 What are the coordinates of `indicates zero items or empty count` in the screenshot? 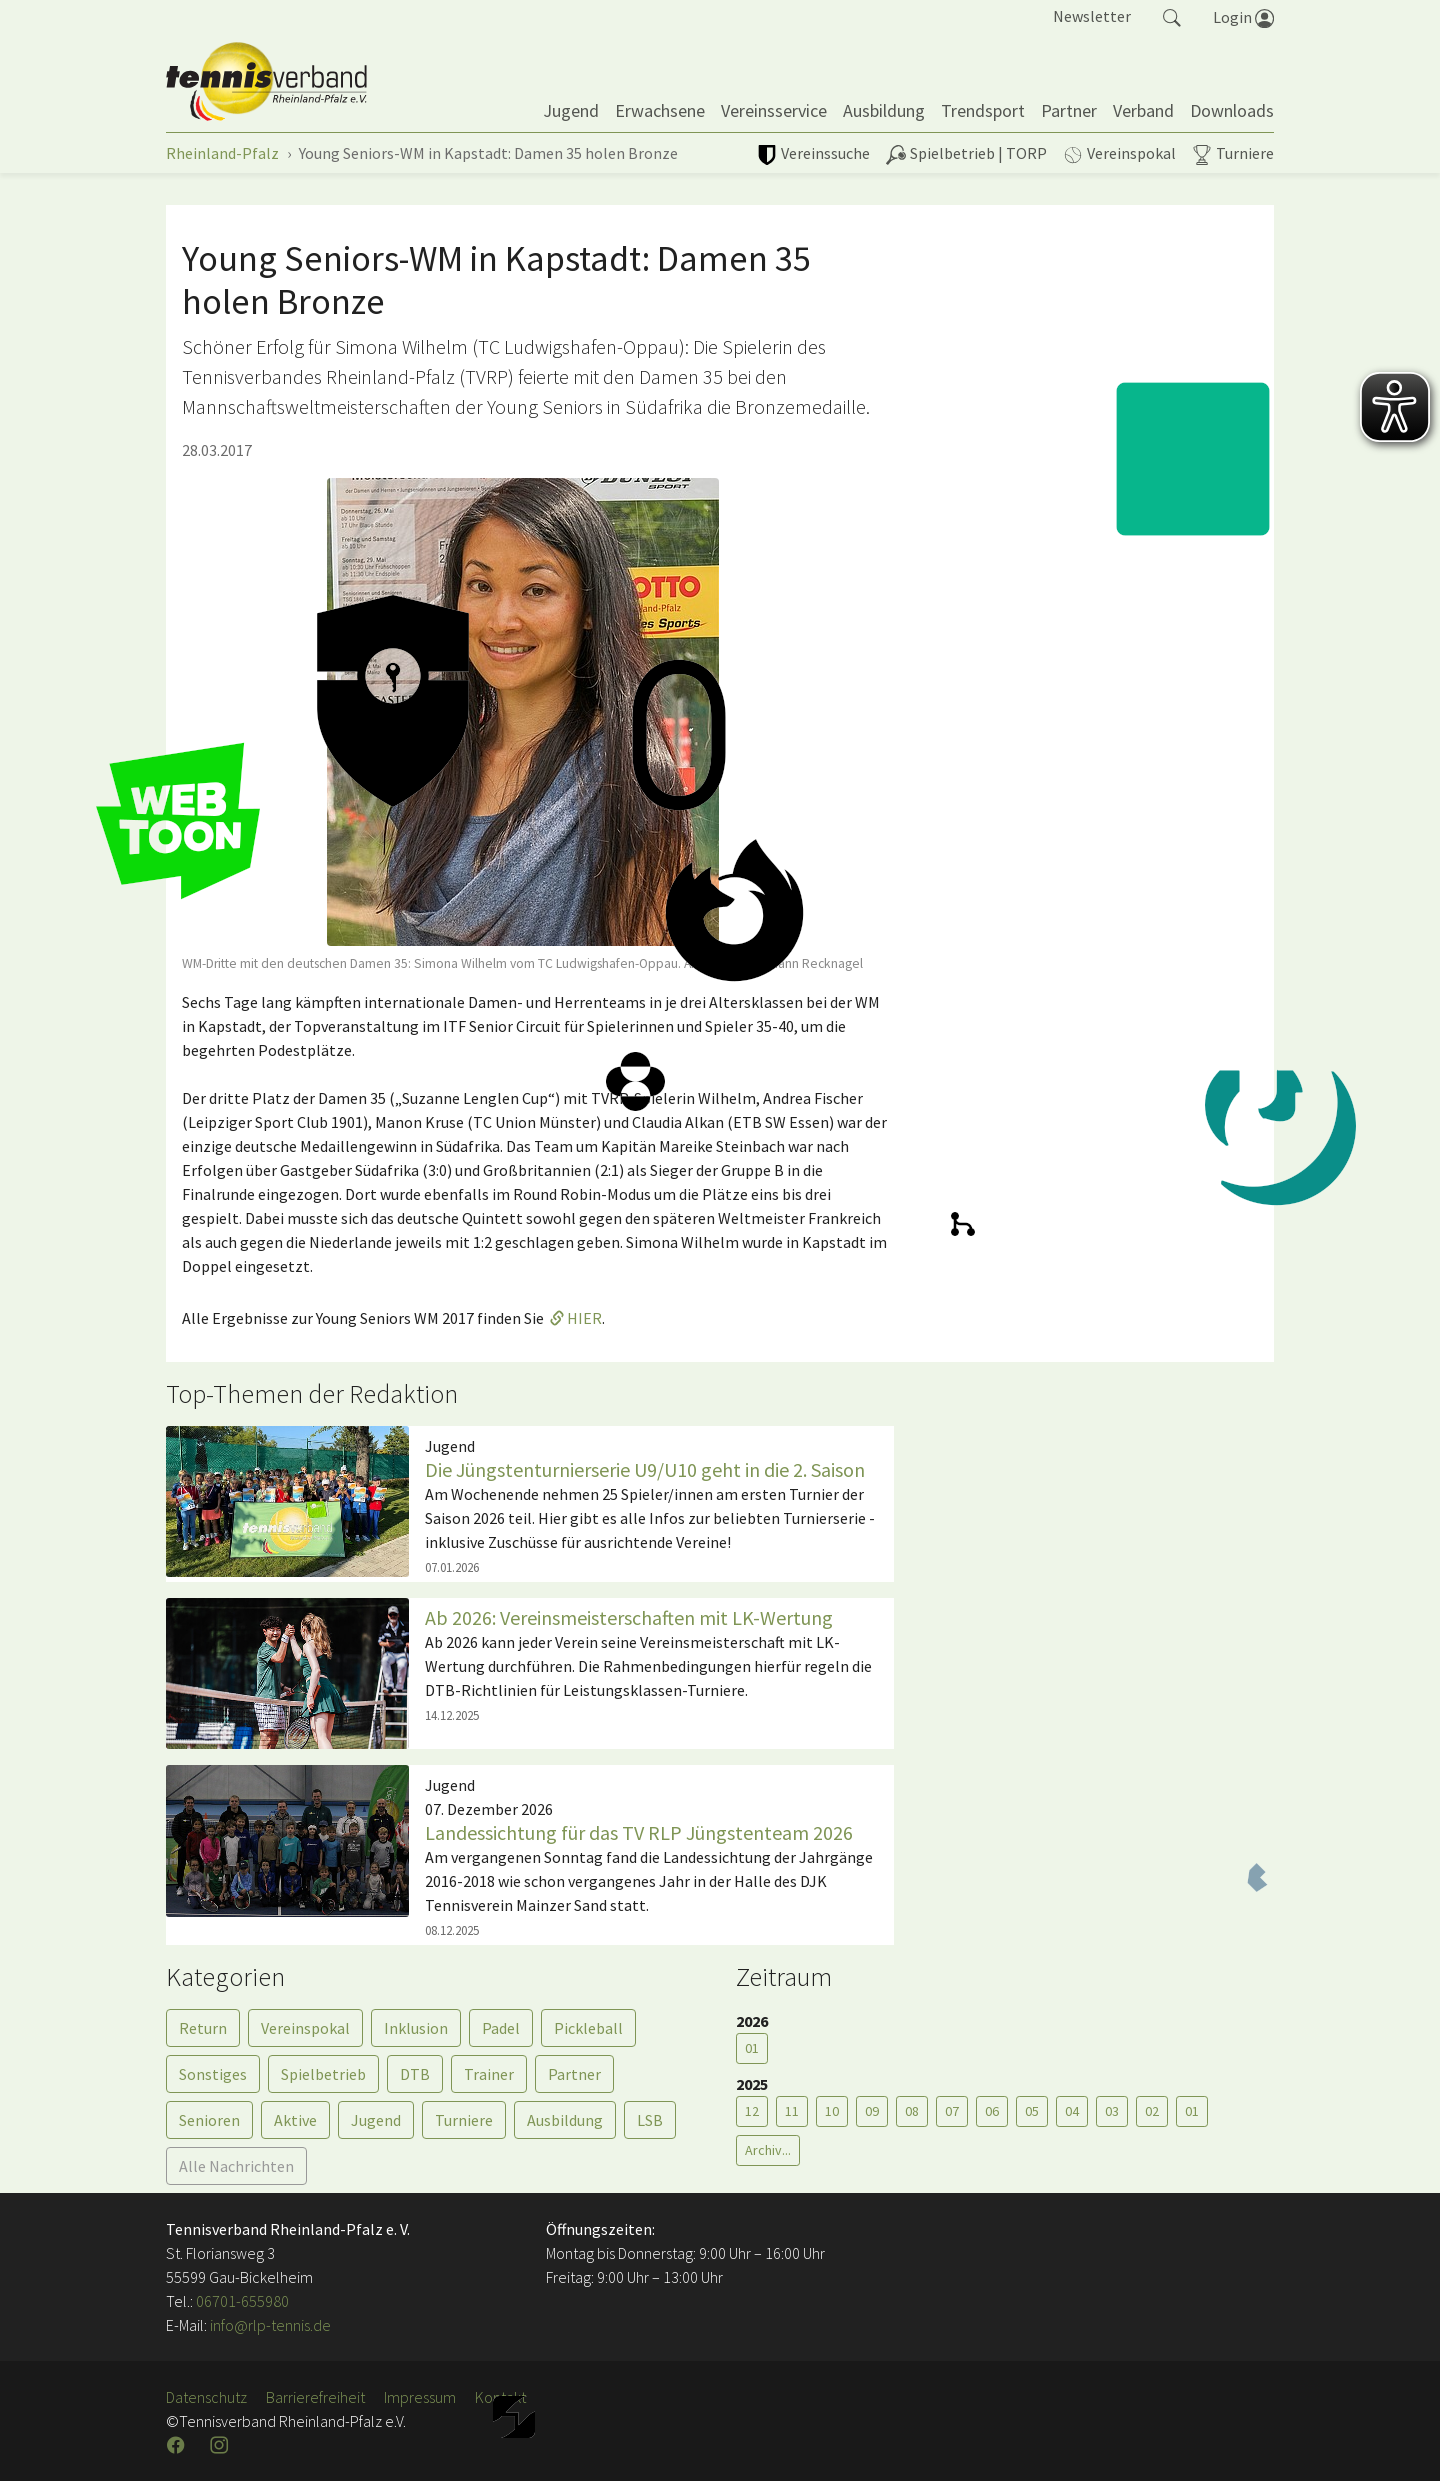 It's located at (679, 735).